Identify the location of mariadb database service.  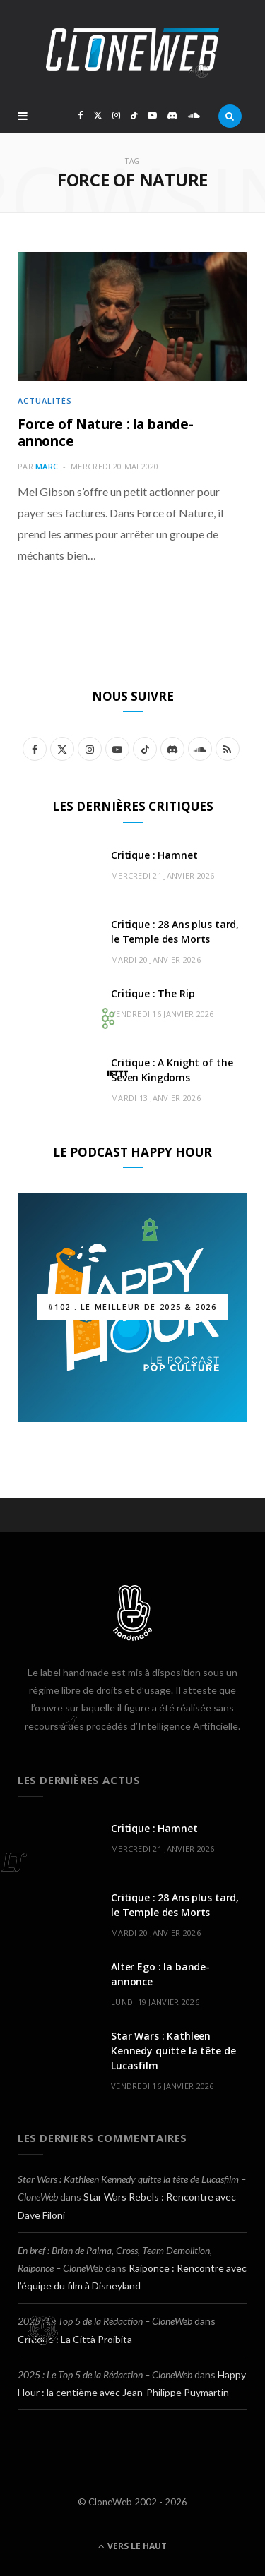
(68, 1721).